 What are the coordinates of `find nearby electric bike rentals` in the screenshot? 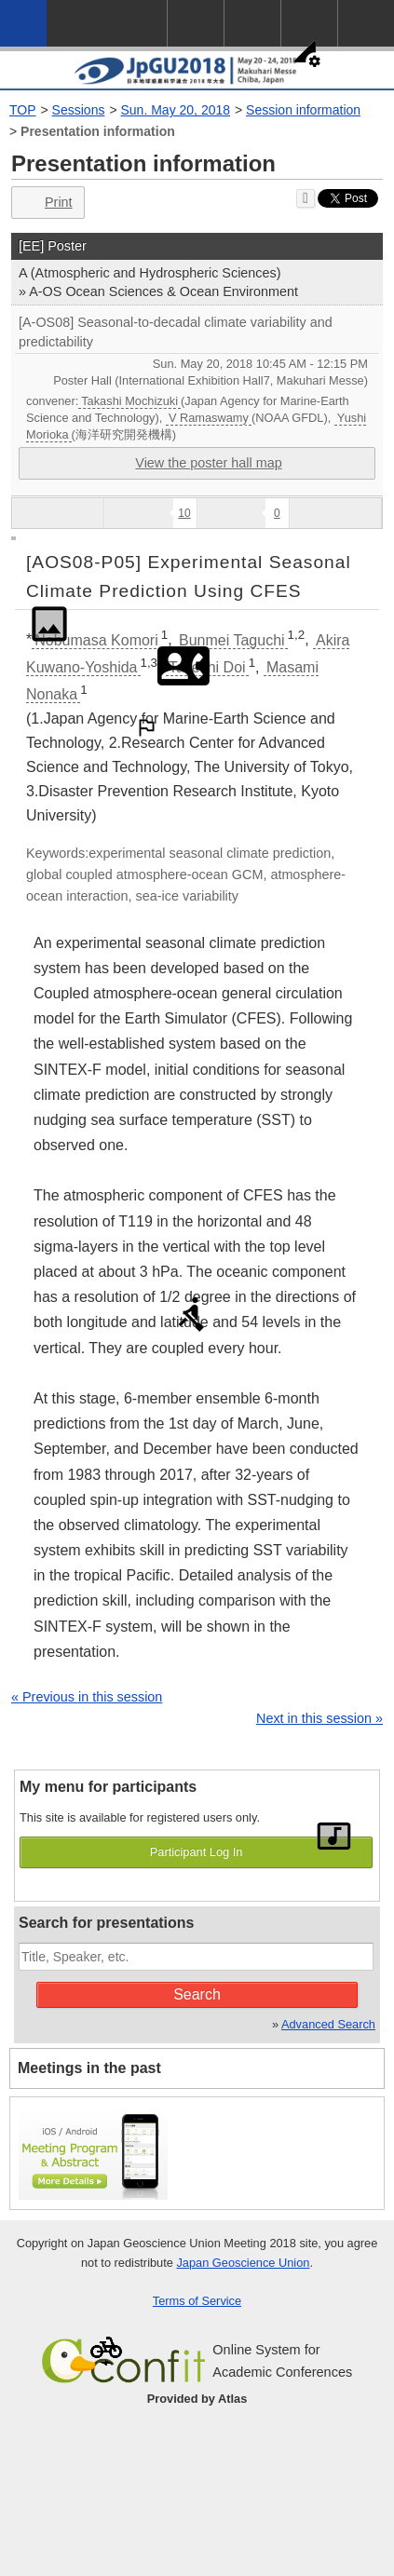 It's located at (106, 2352).